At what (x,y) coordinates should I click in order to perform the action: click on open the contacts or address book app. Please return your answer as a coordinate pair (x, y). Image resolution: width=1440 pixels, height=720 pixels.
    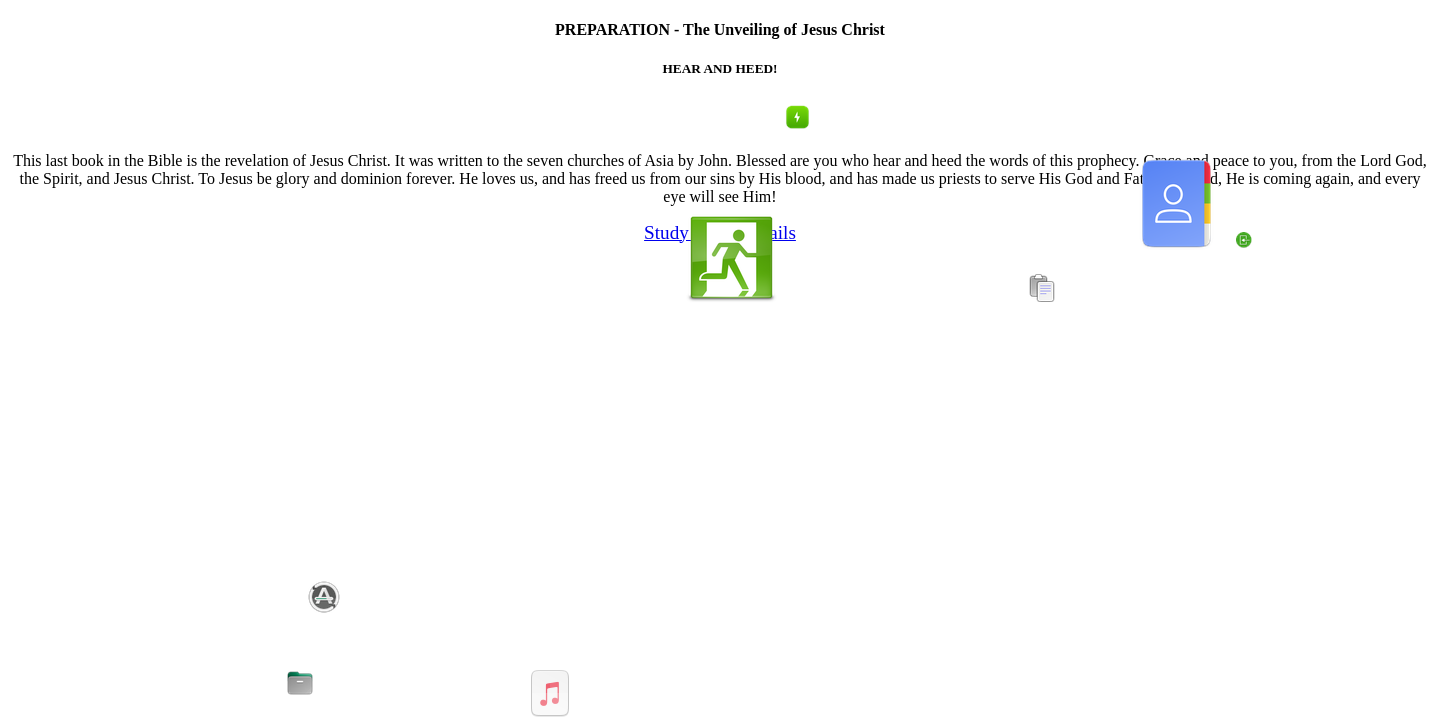
    Looking at the image, I should click on (1176, 203).